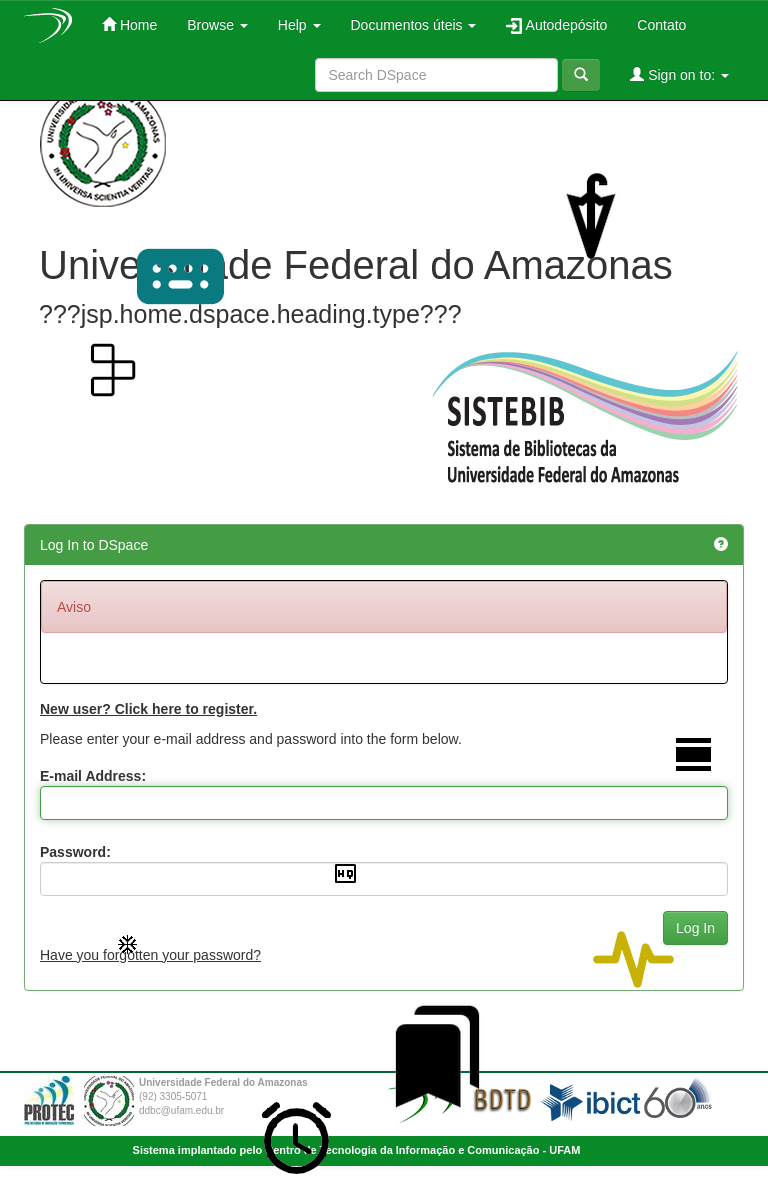 The width and height of the screenshot is (768, 1186). What do you see at coordinates (694, 754) in the screenshot?
I see `switch to day view in calendar` at bounding box center [694, 754].